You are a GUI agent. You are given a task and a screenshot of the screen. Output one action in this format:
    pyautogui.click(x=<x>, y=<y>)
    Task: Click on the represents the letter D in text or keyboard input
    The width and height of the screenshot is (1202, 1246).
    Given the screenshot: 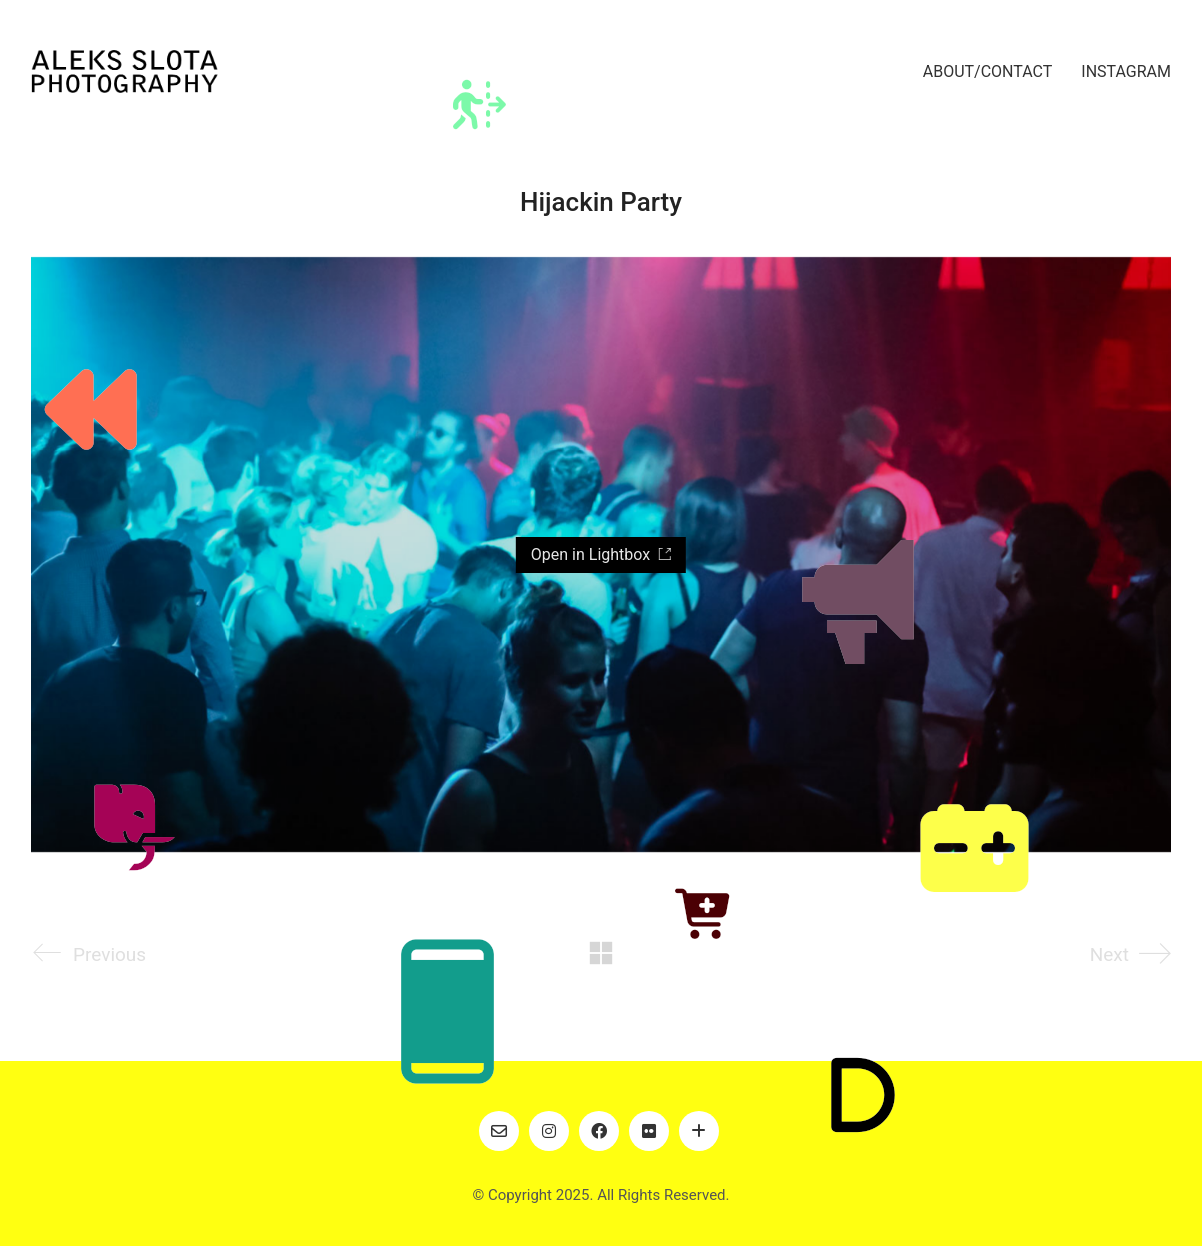 What is the action you would take?
    pyautogui.click(x=863, y=1095)
    